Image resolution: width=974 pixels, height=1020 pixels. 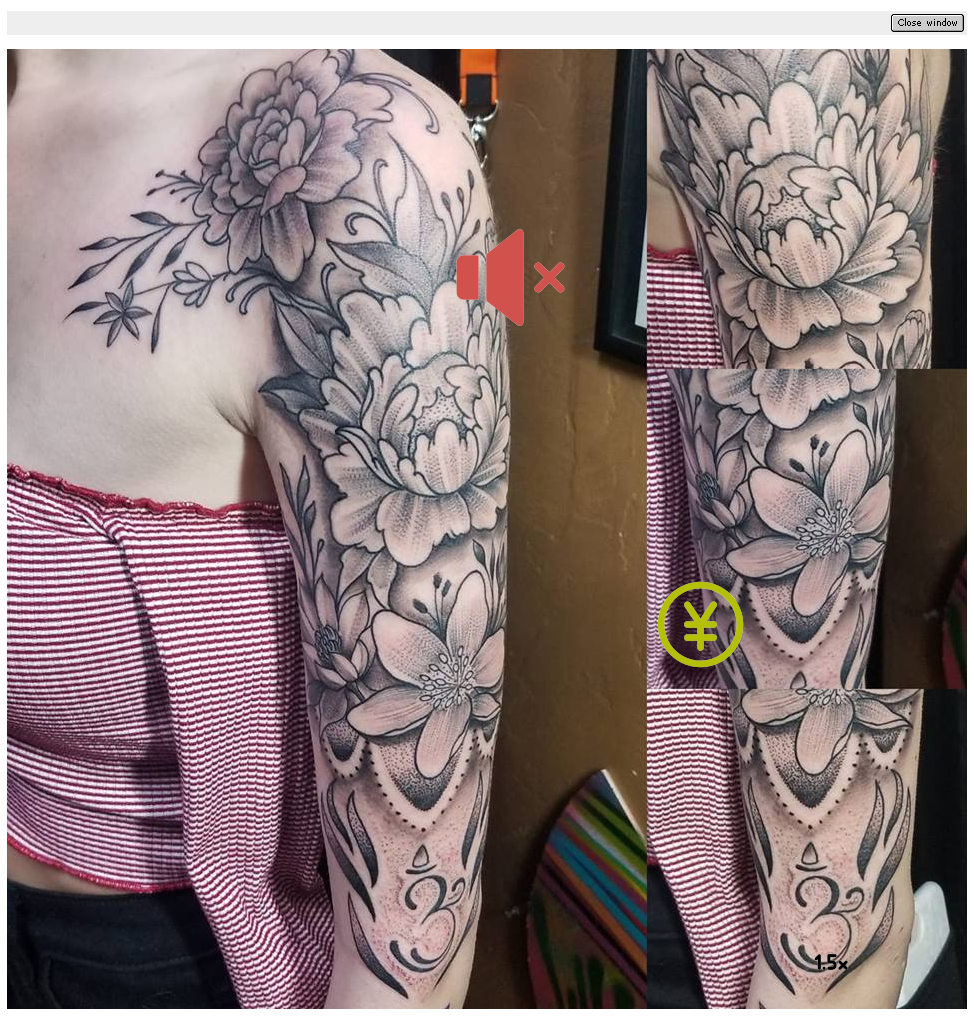 I want to click on mute audio, so click(x=508, y=277).